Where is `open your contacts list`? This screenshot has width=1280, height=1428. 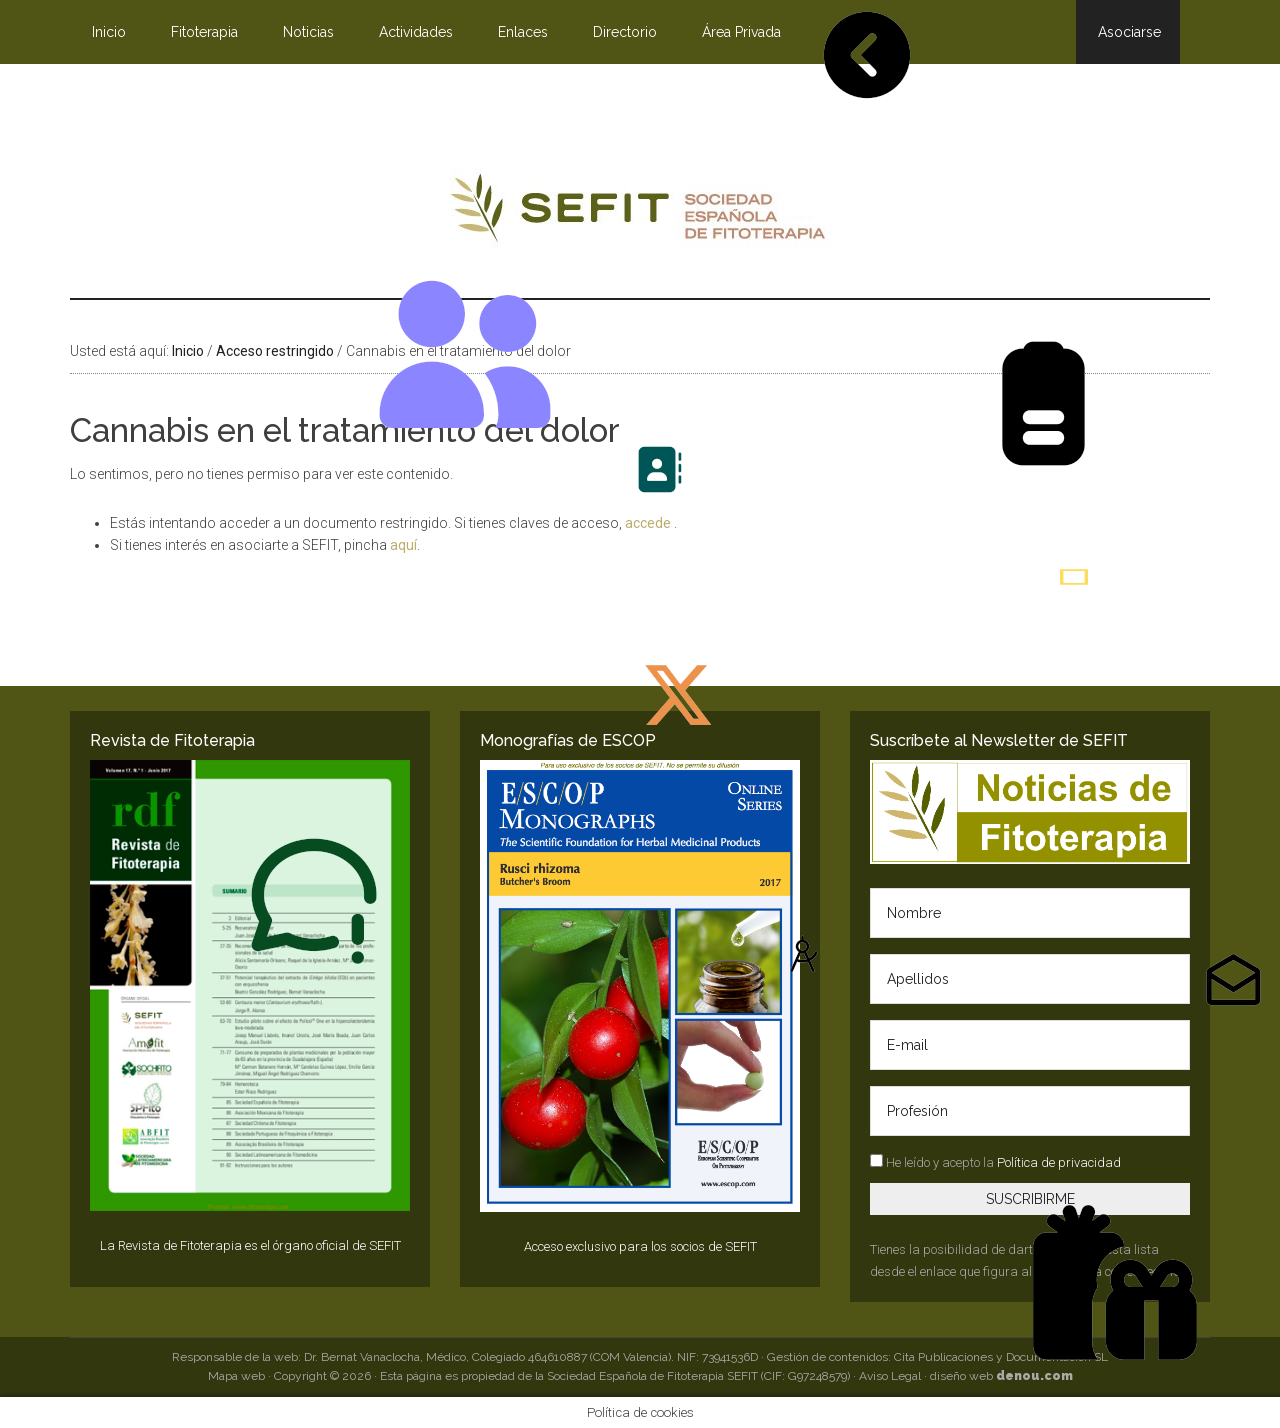
open your contacts list is located at coordinates (658, 469).